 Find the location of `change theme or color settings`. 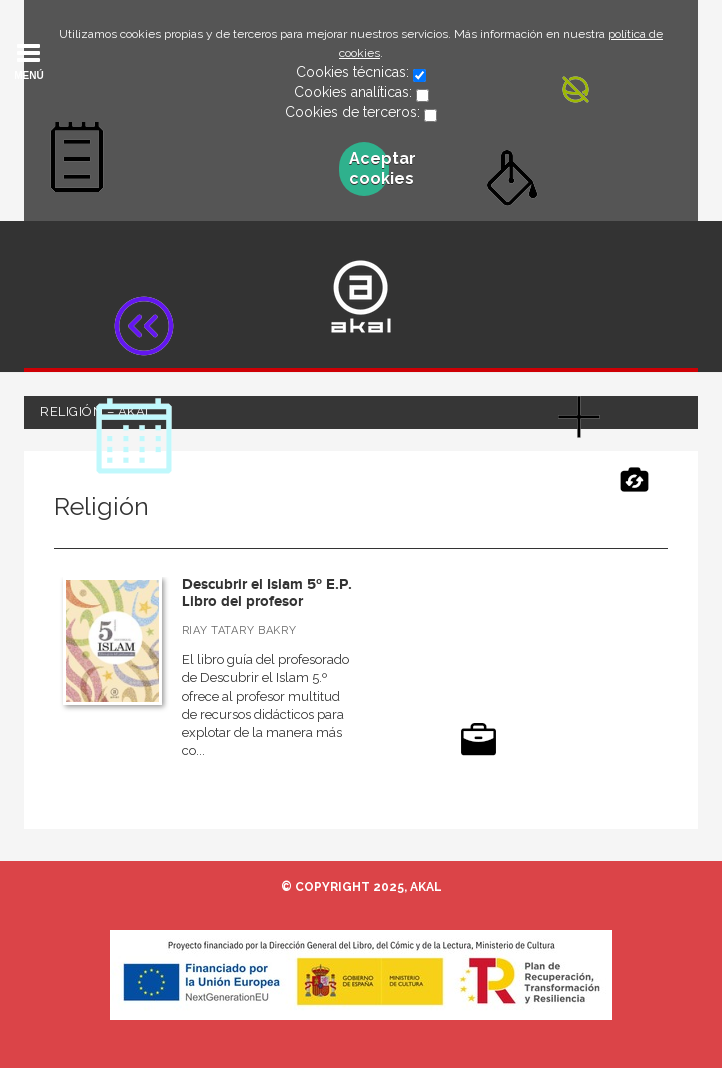

change theme or color settings is located at coordinates (511, 178).